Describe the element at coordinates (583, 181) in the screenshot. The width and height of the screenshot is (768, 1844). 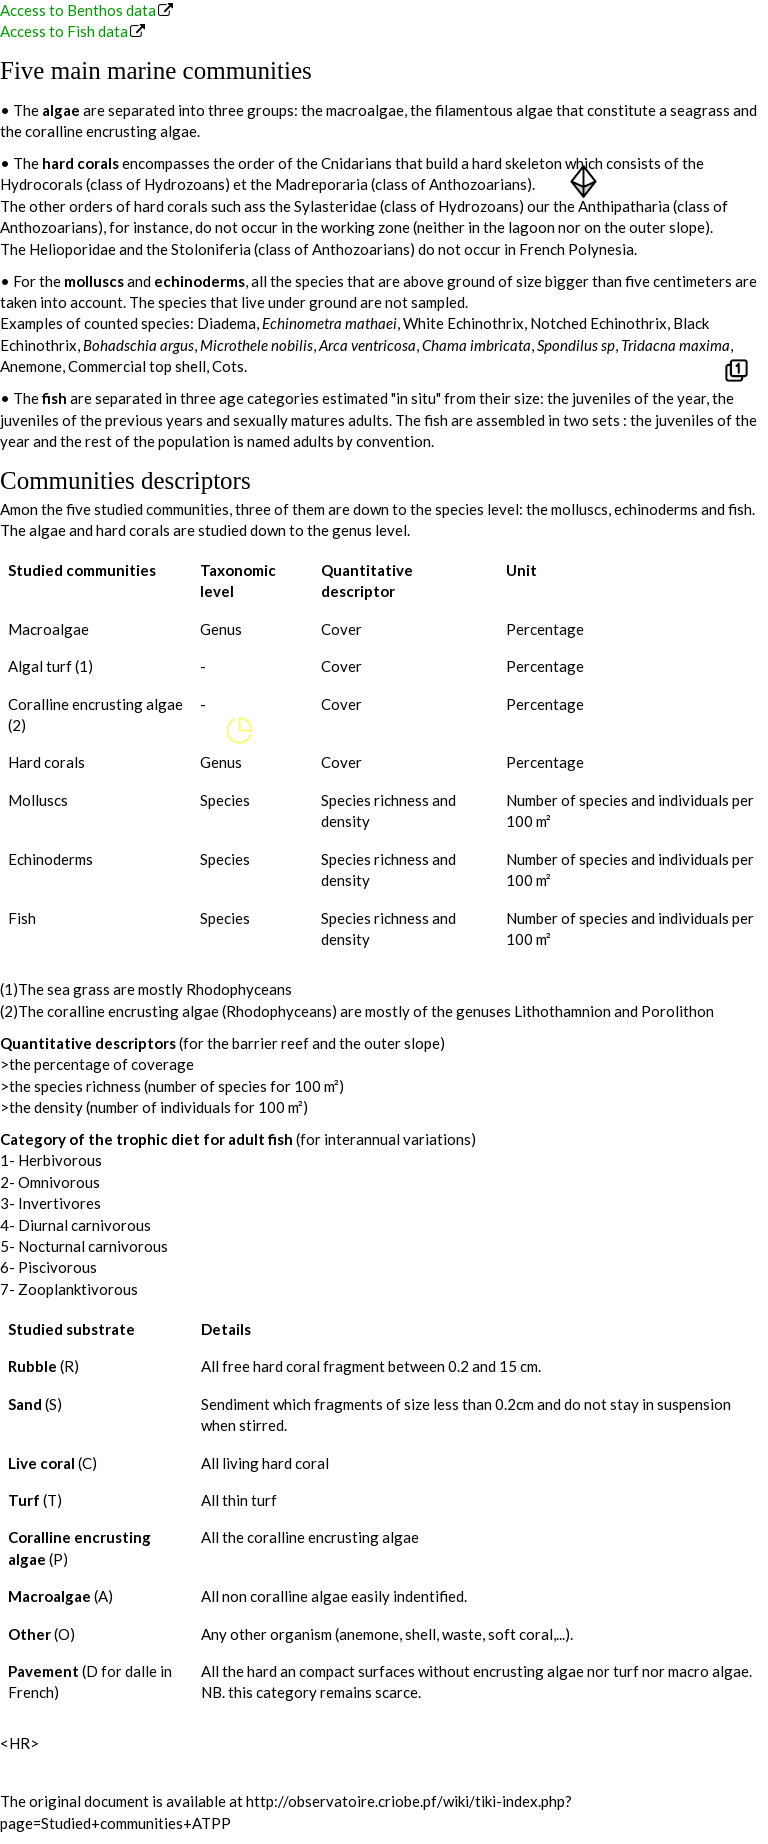
I see `view ethereum wallet or balance` at that location.